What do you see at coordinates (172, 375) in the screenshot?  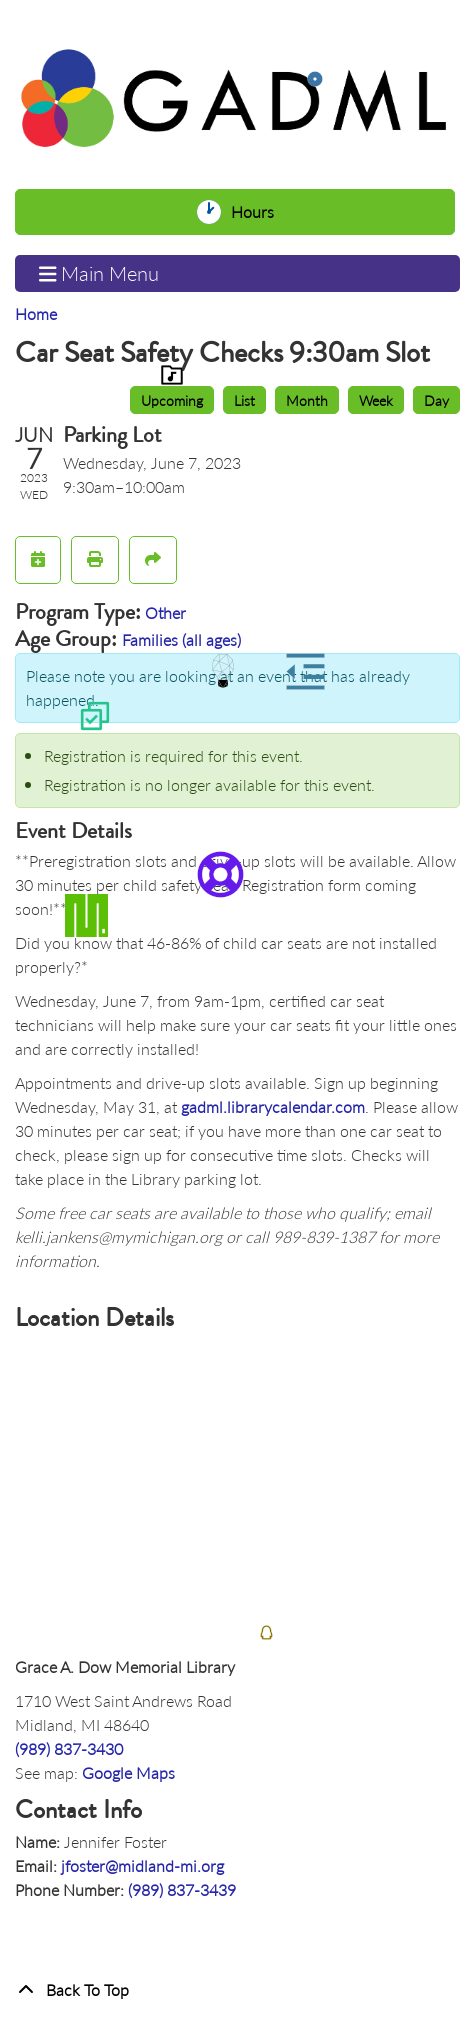 I see `open your music folder` at bounding box center [172, 375].